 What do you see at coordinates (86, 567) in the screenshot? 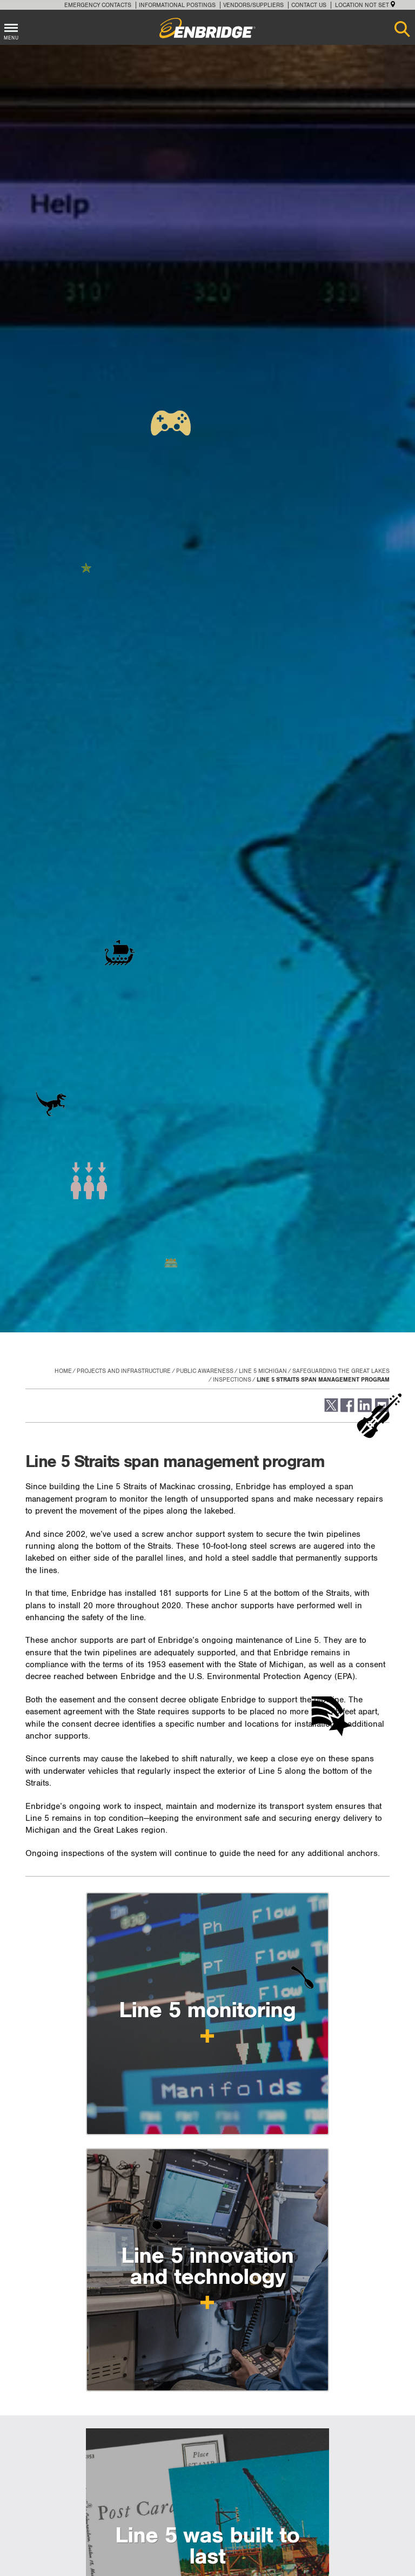
I see `indicates a beach or ocean-themed game level` at bounding box center [86, 567].